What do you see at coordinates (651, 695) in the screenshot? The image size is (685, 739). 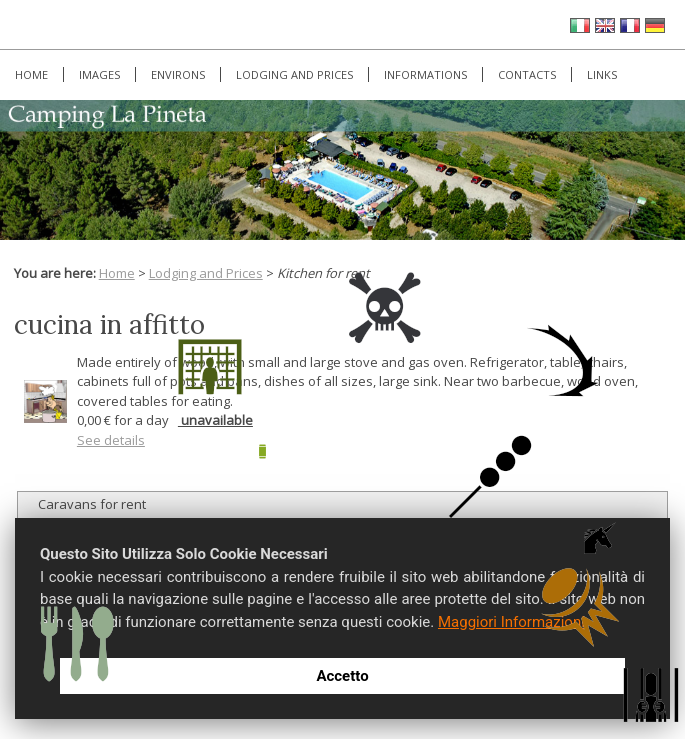 I see `indicates a prisoner or incarcerated character` at bounding box center [651, 695].